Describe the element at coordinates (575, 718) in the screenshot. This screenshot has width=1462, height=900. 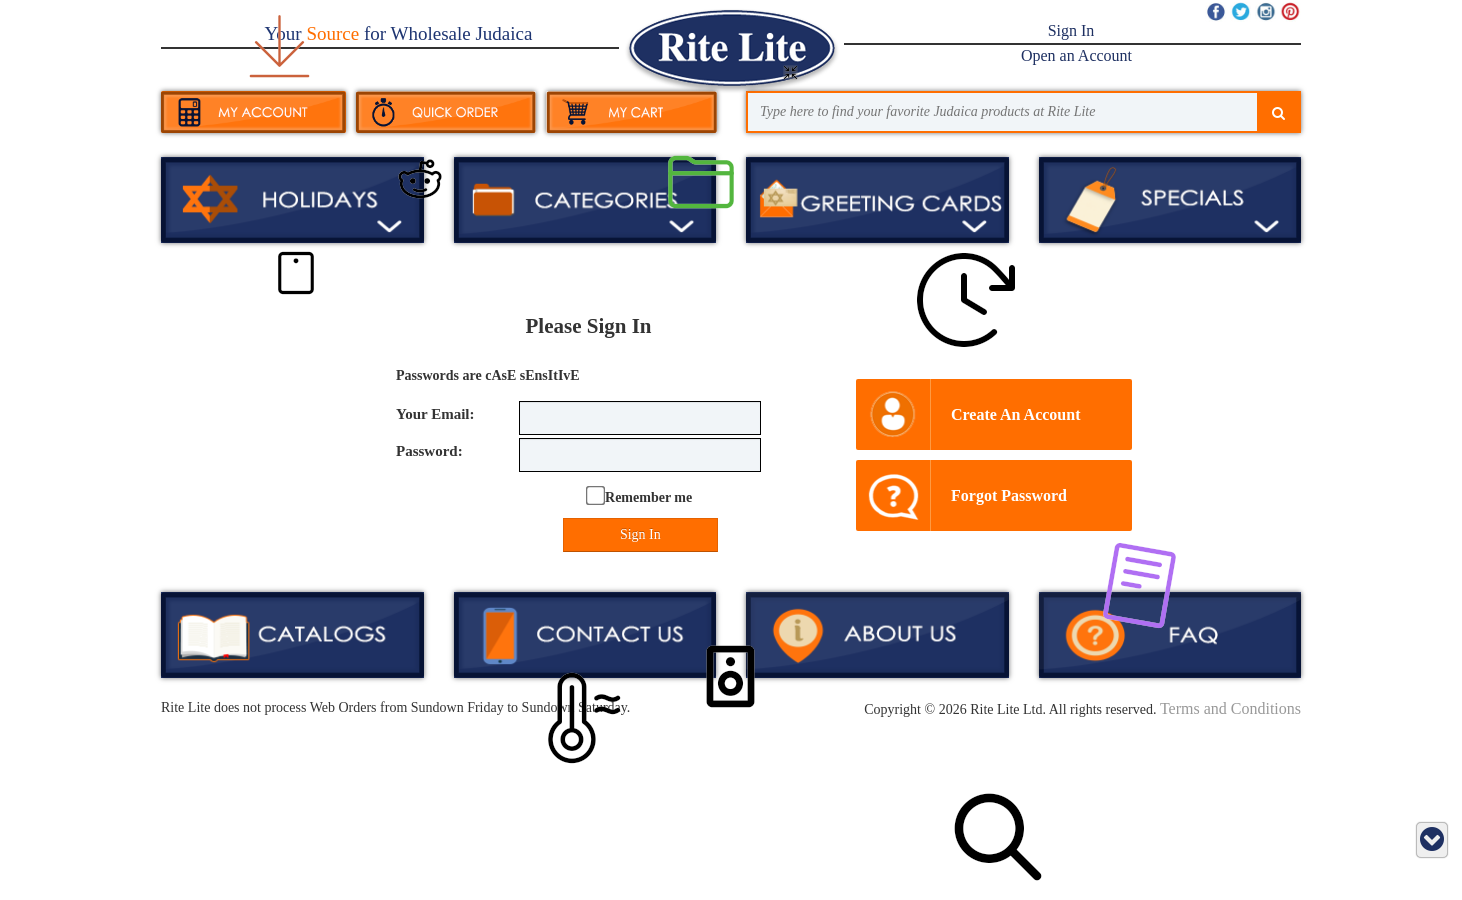
I see `indicates high temperature or heat warning` at that location.